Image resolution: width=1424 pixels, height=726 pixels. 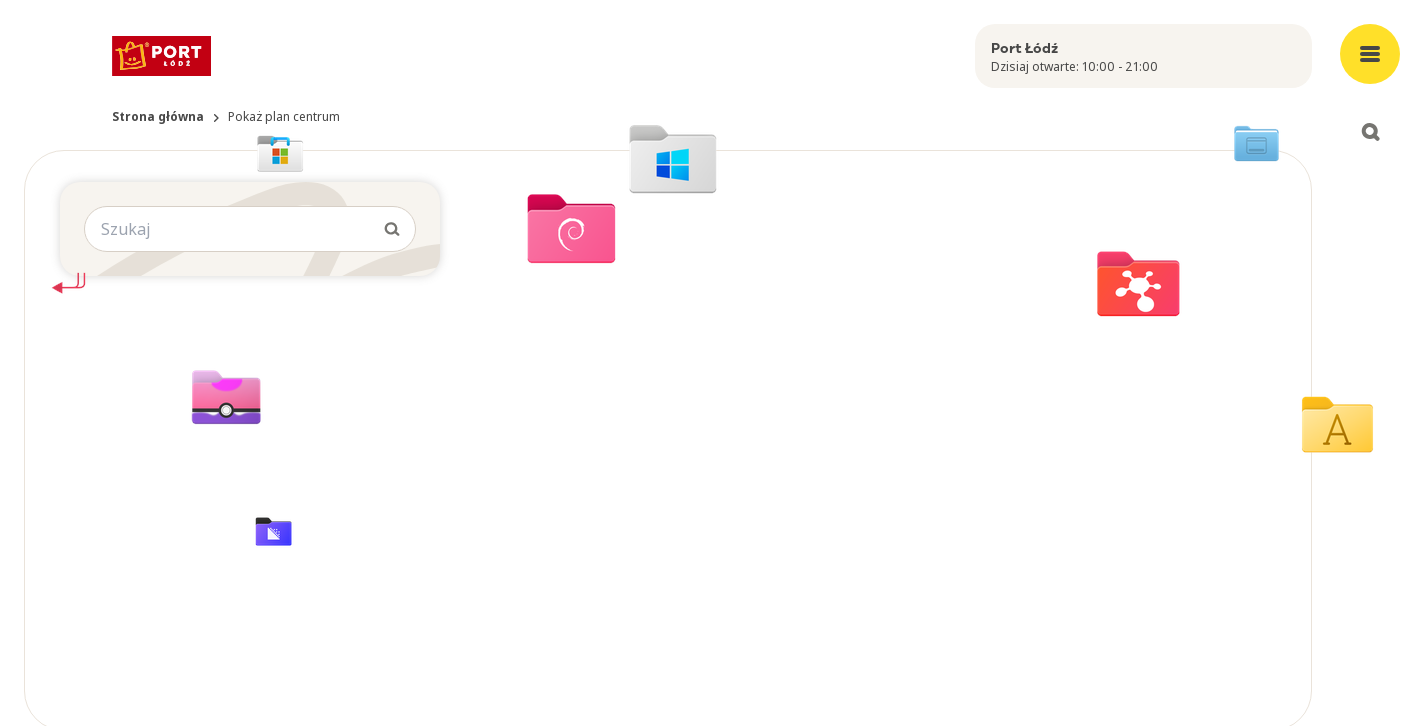 I want to click on open folder containing Adobe Media Encoder files, so click(x=273, y=532).